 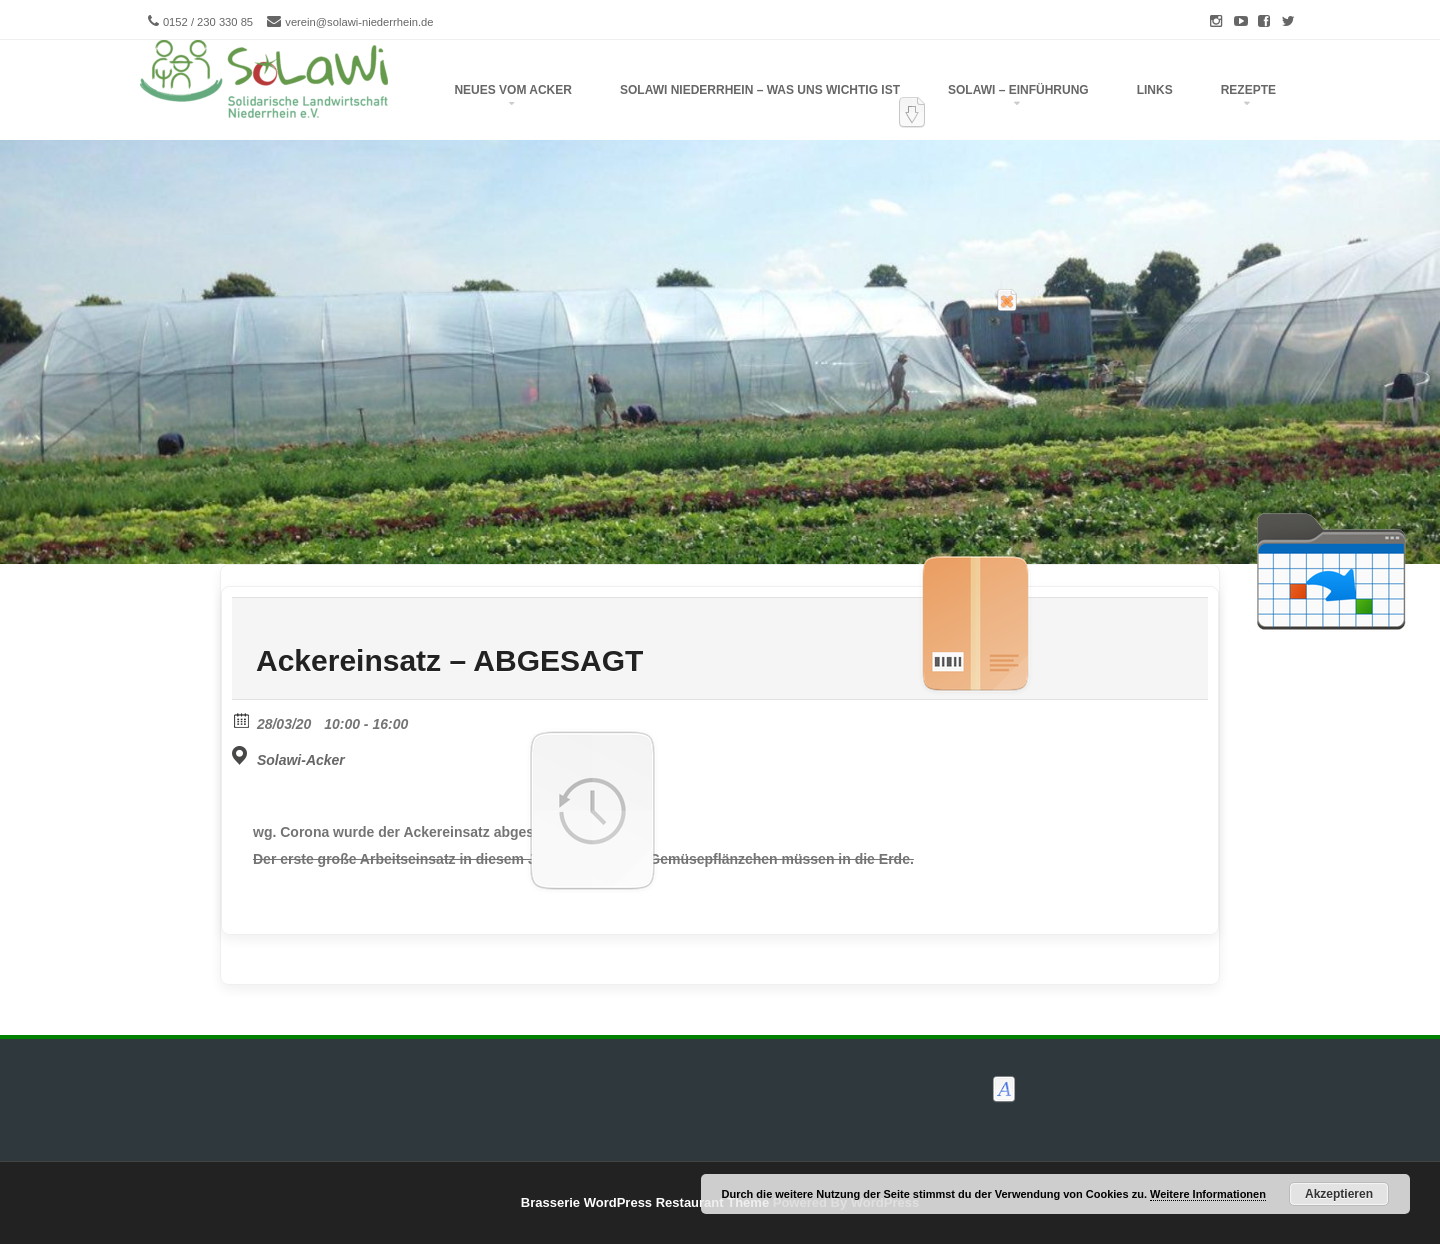 I want to click on install a file or package, so click(x=912, y=112).